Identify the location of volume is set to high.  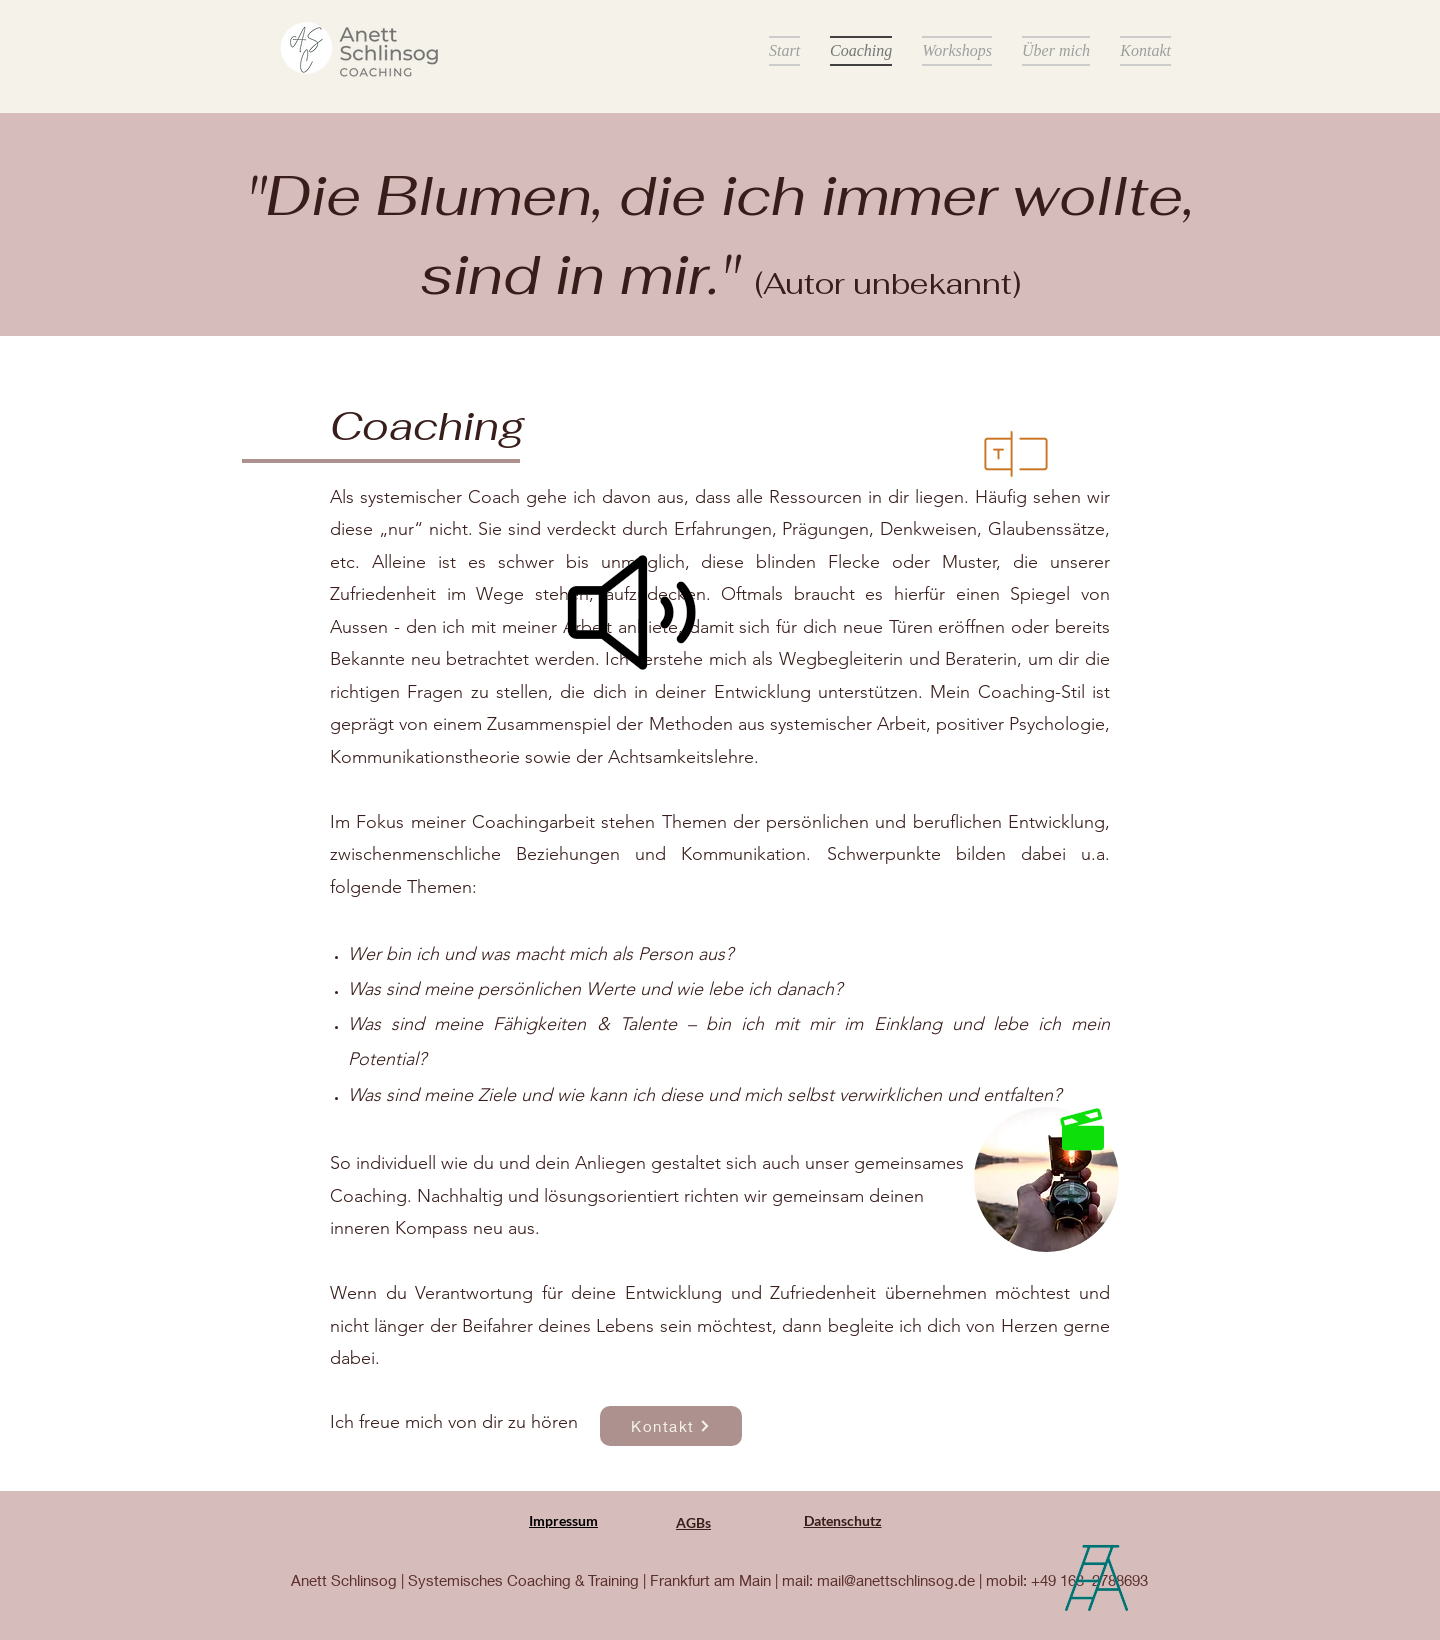
(629, 612).